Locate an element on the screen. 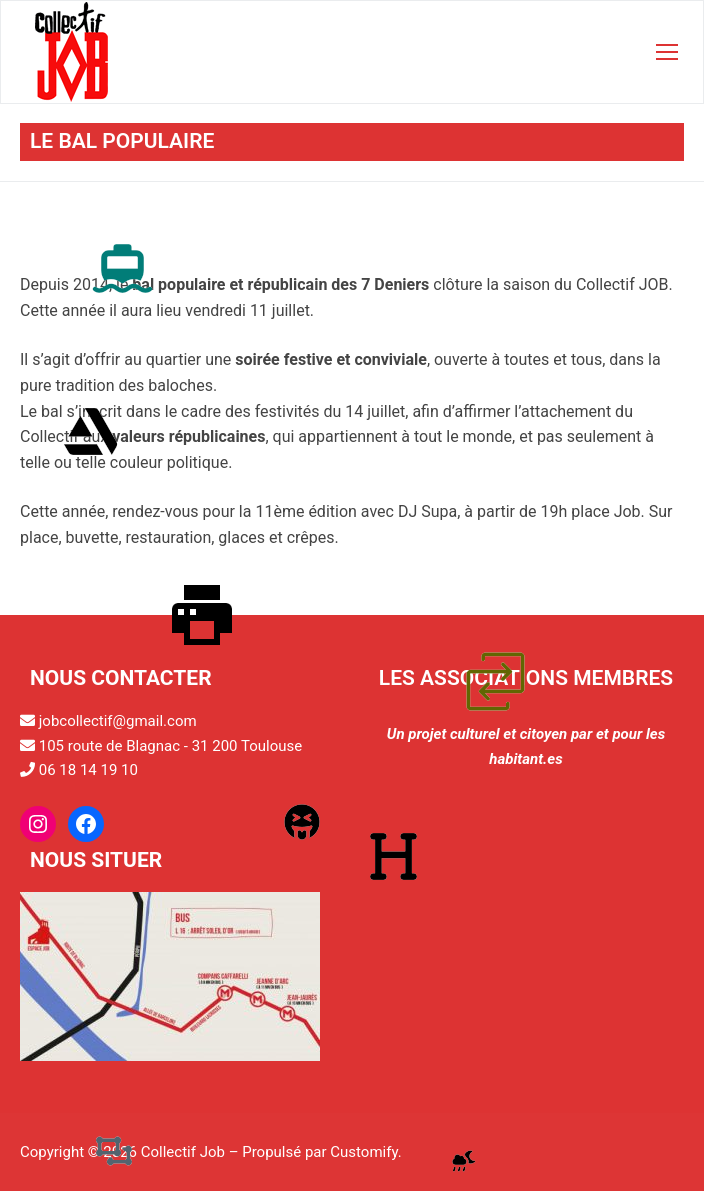  ungroup selected objects is located at coordinates (114, 1151).